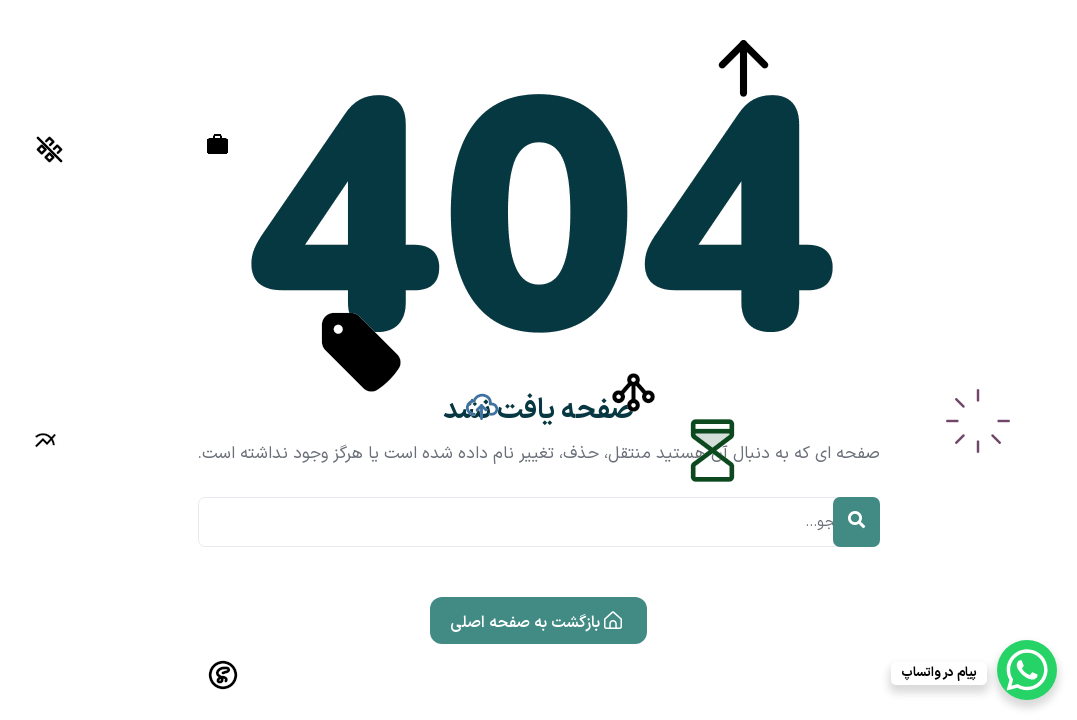 Image resolution: width=1077 pixels, height=720 pixels. What do you see at coordinates (978, 421) in the screenshot?
I see `indicates loading or processing in progress` at bounding box center [978, 421].